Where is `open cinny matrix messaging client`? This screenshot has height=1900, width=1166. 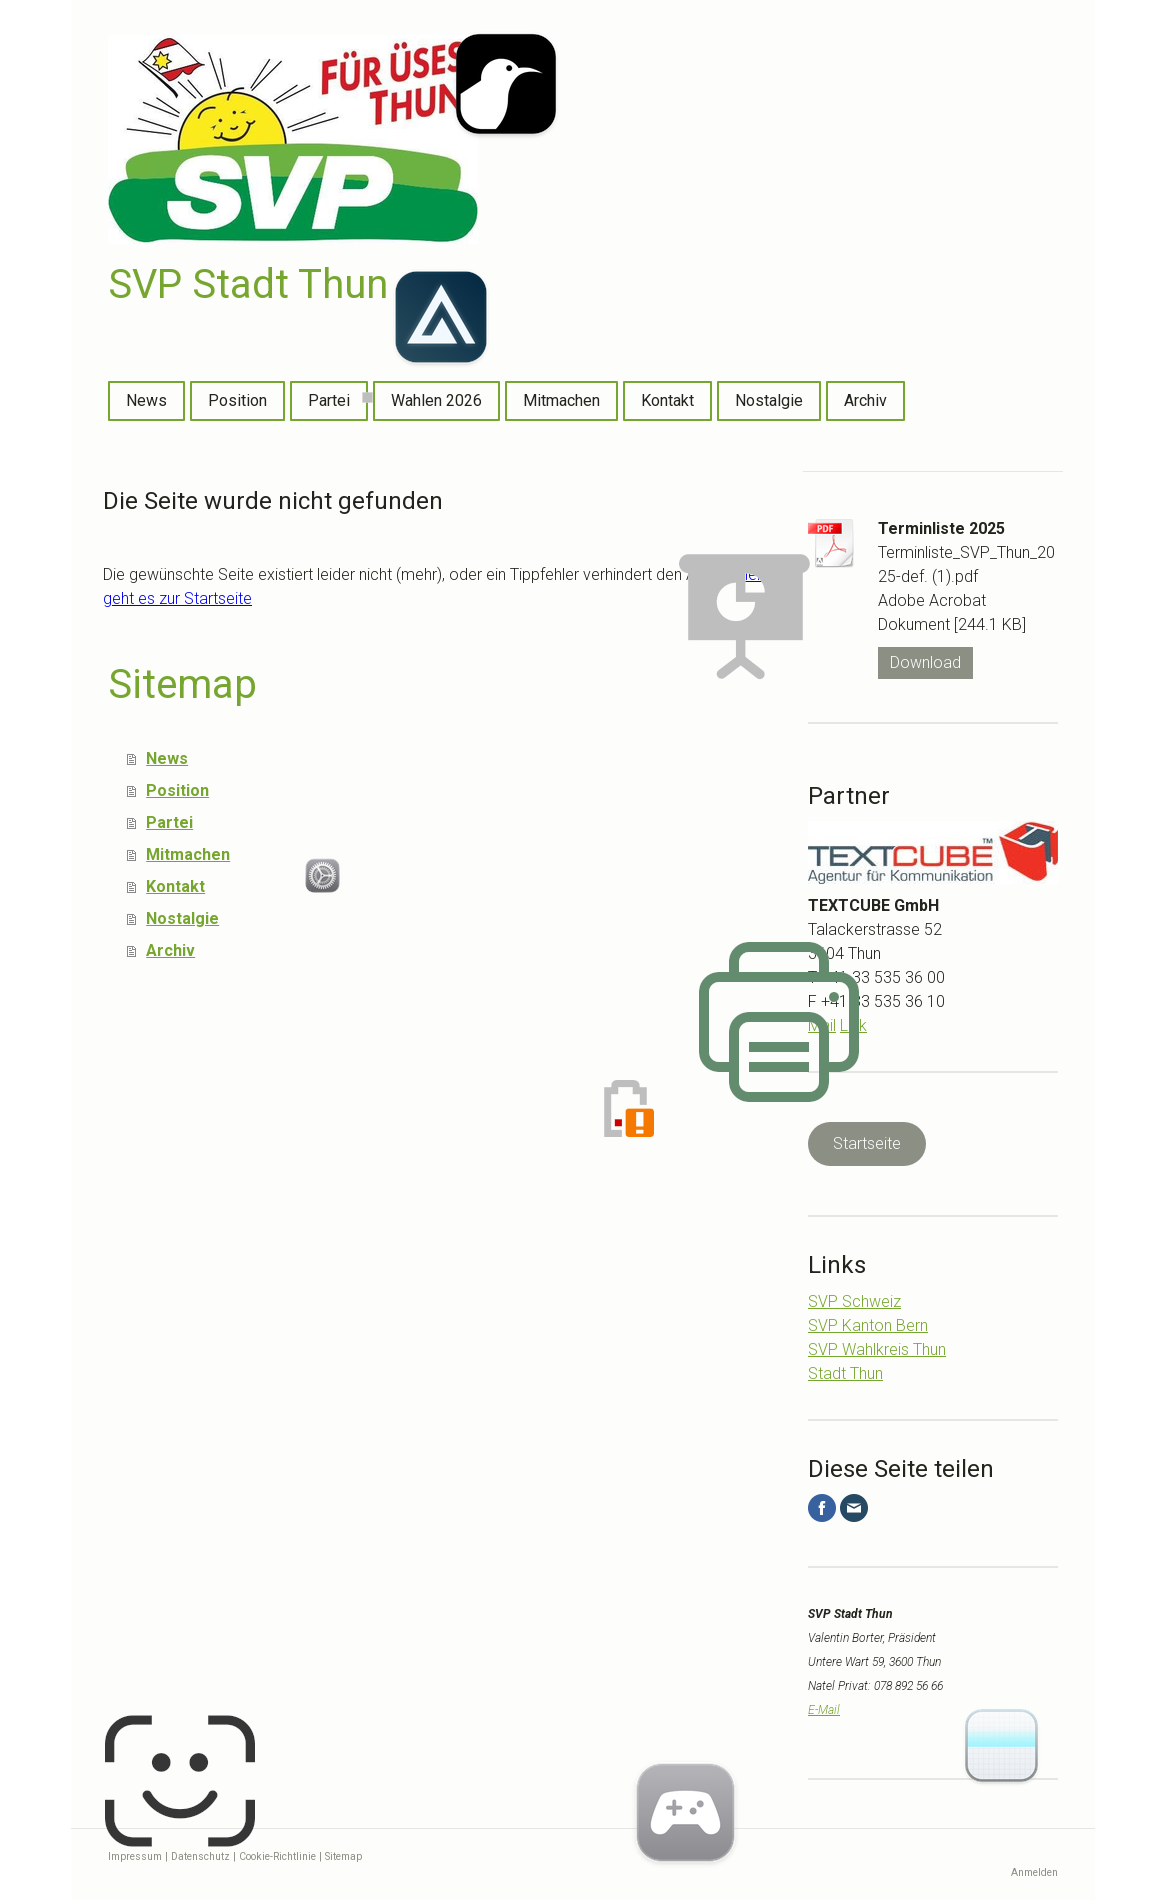
open cinny matrix messaging client is located at coordinates (506, 84).